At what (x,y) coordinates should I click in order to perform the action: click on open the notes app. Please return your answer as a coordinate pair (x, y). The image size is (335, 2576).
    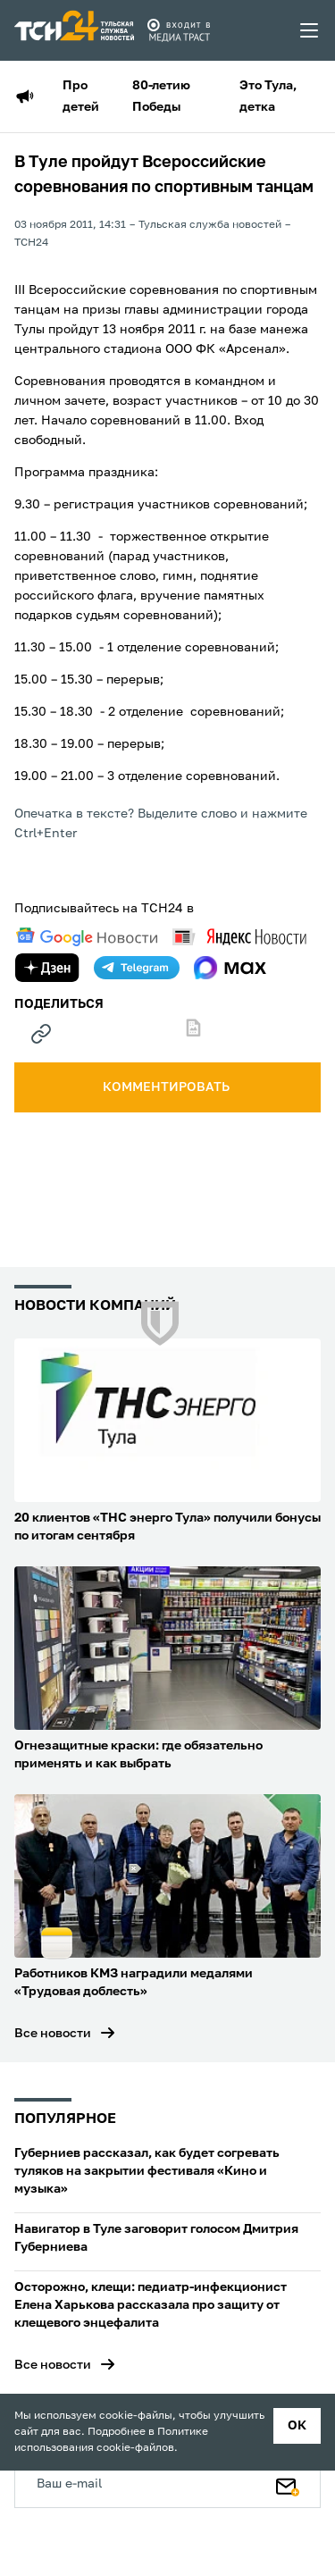
    Looking at the image, I should click on (56, 1942).